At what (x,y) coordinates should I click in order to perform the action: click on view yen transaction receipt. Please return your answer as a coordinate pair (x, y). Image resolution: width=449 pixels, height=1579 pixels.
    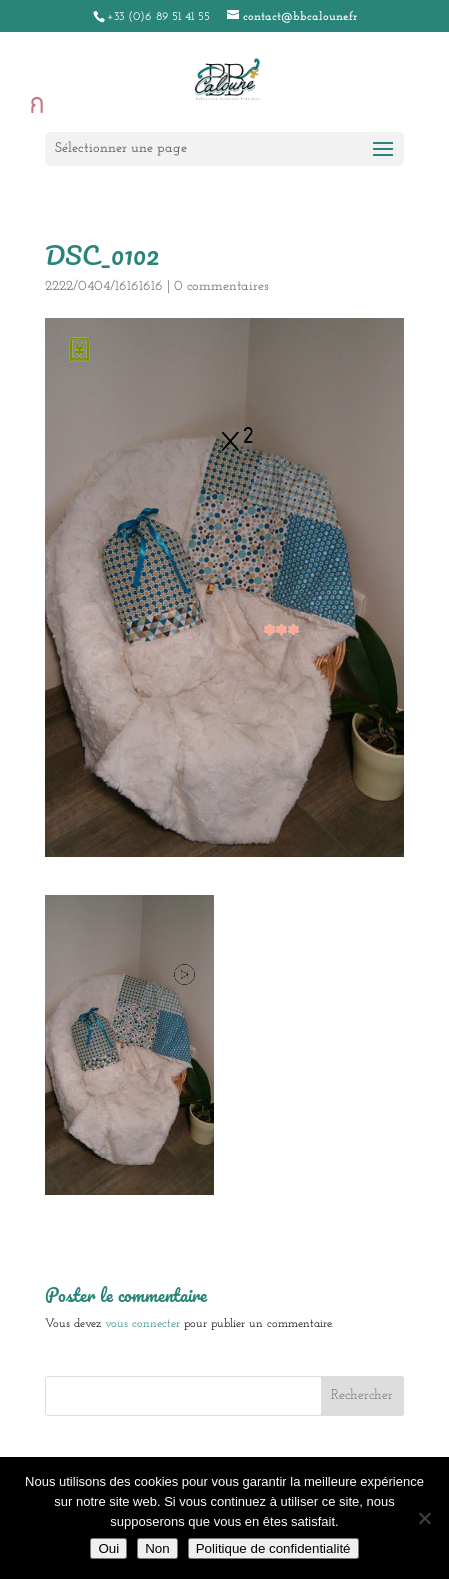
    Looking at the image, I should click on (79, 349).